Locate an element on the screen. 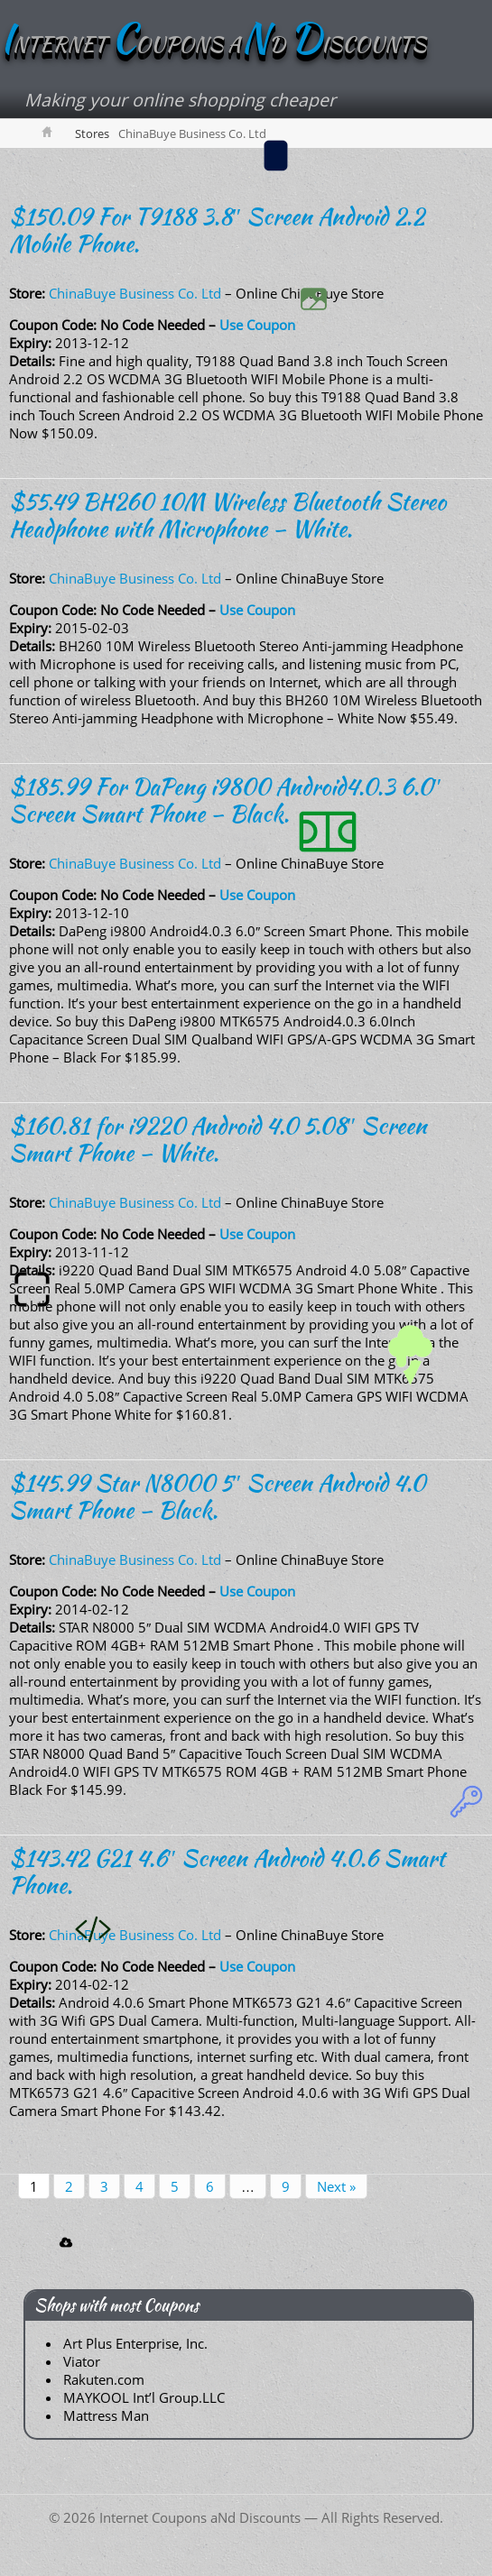  switch to portrait orientation is located at coordinates (275, 155).